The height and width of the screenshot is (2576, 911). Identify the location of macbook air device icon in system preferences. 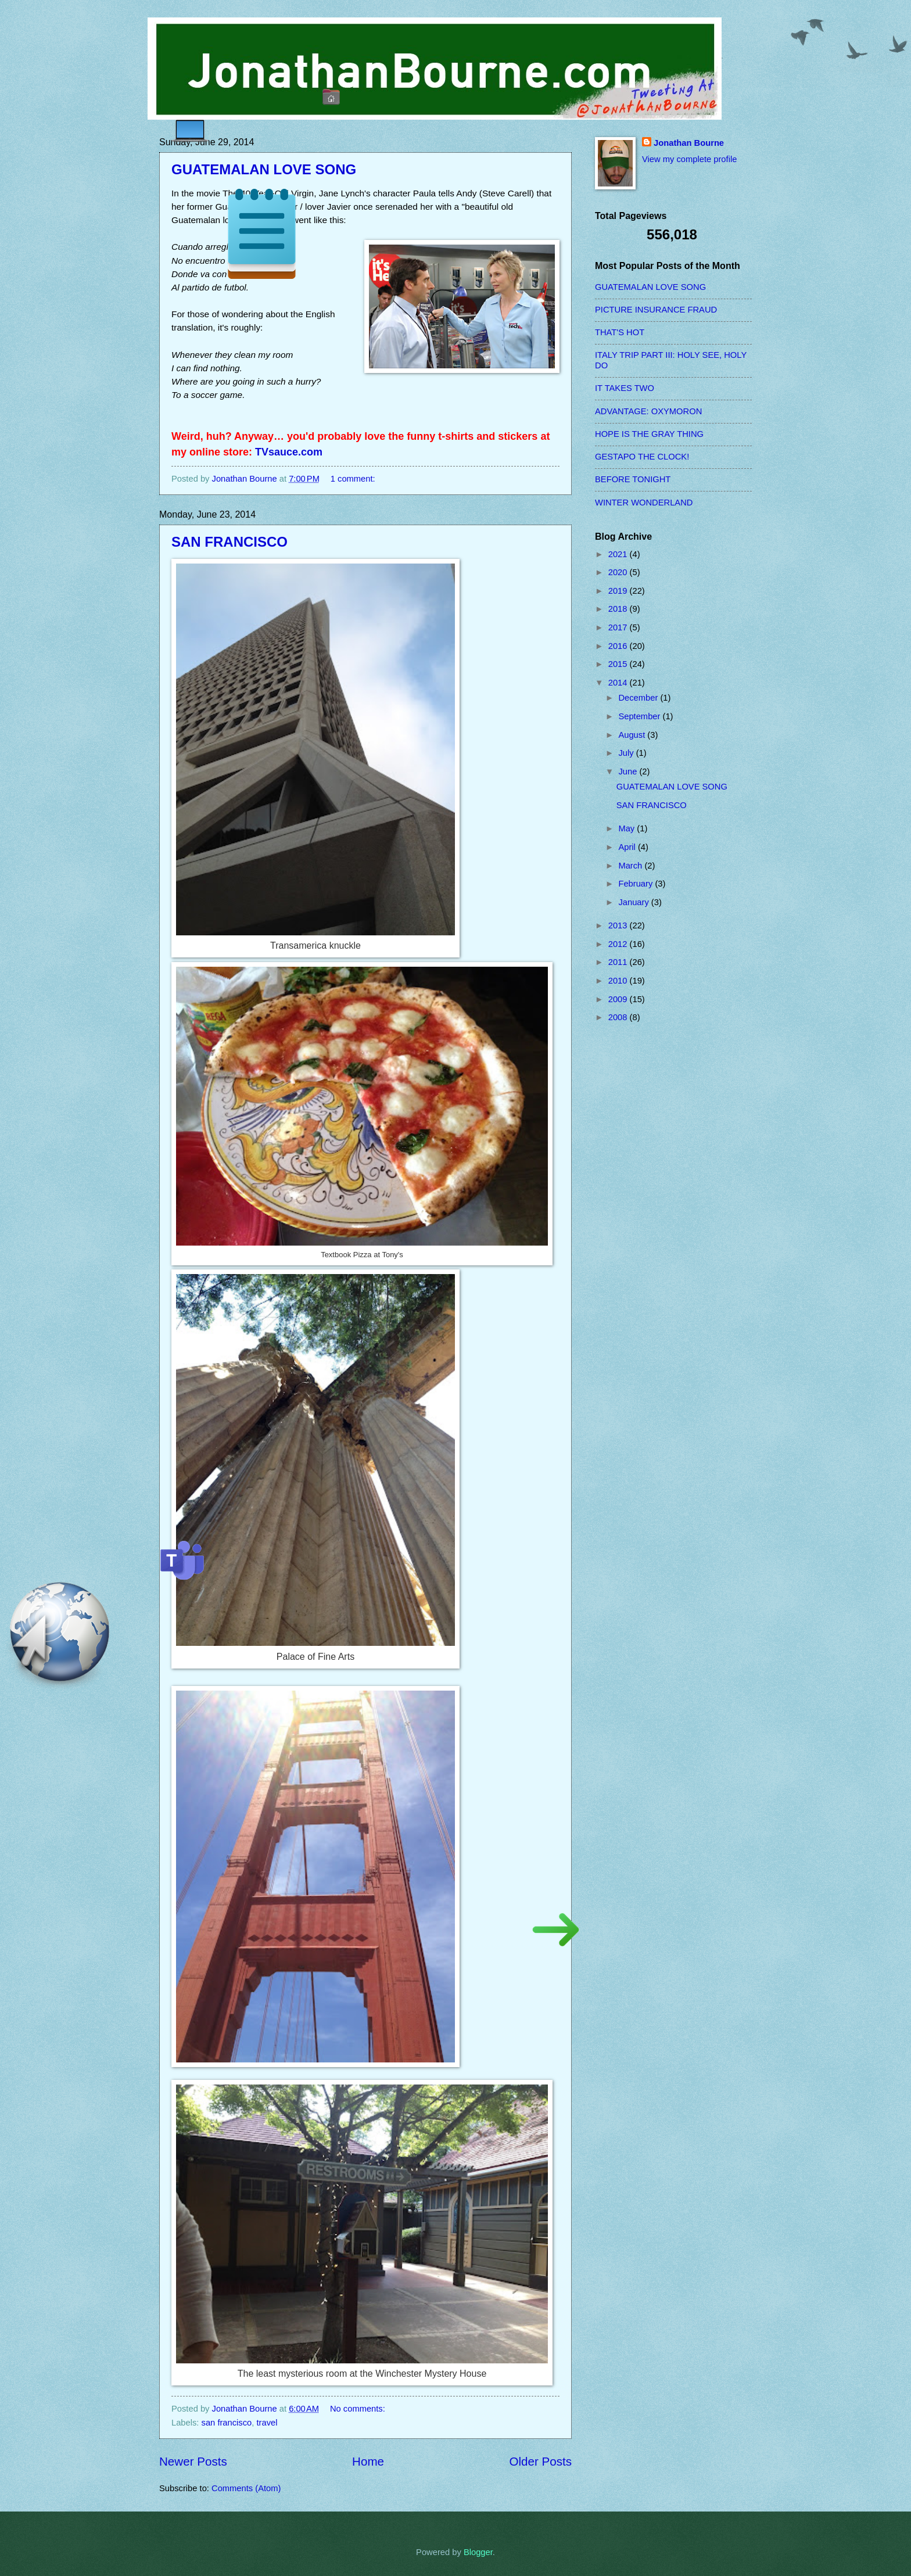
(190, 128).